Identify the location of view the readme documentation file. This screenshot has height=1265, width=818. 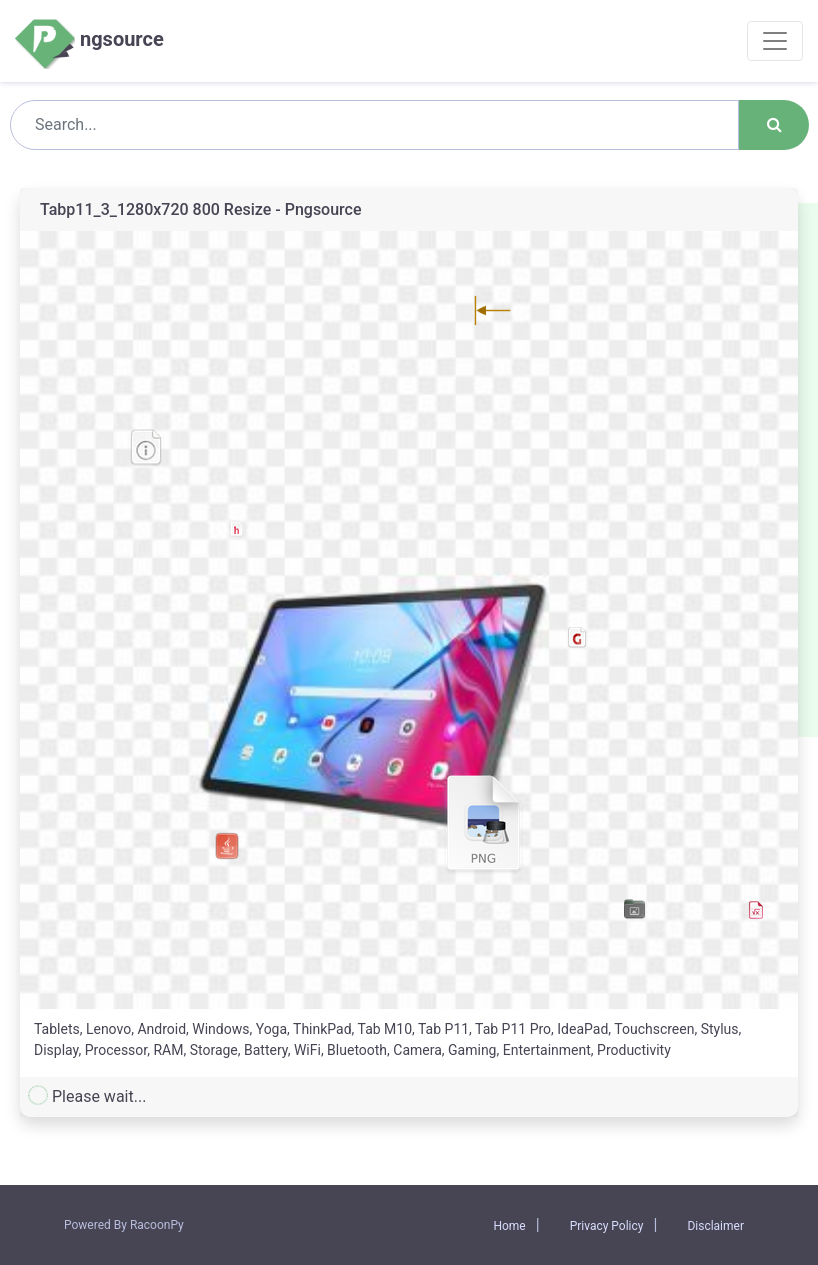
(146, 447).